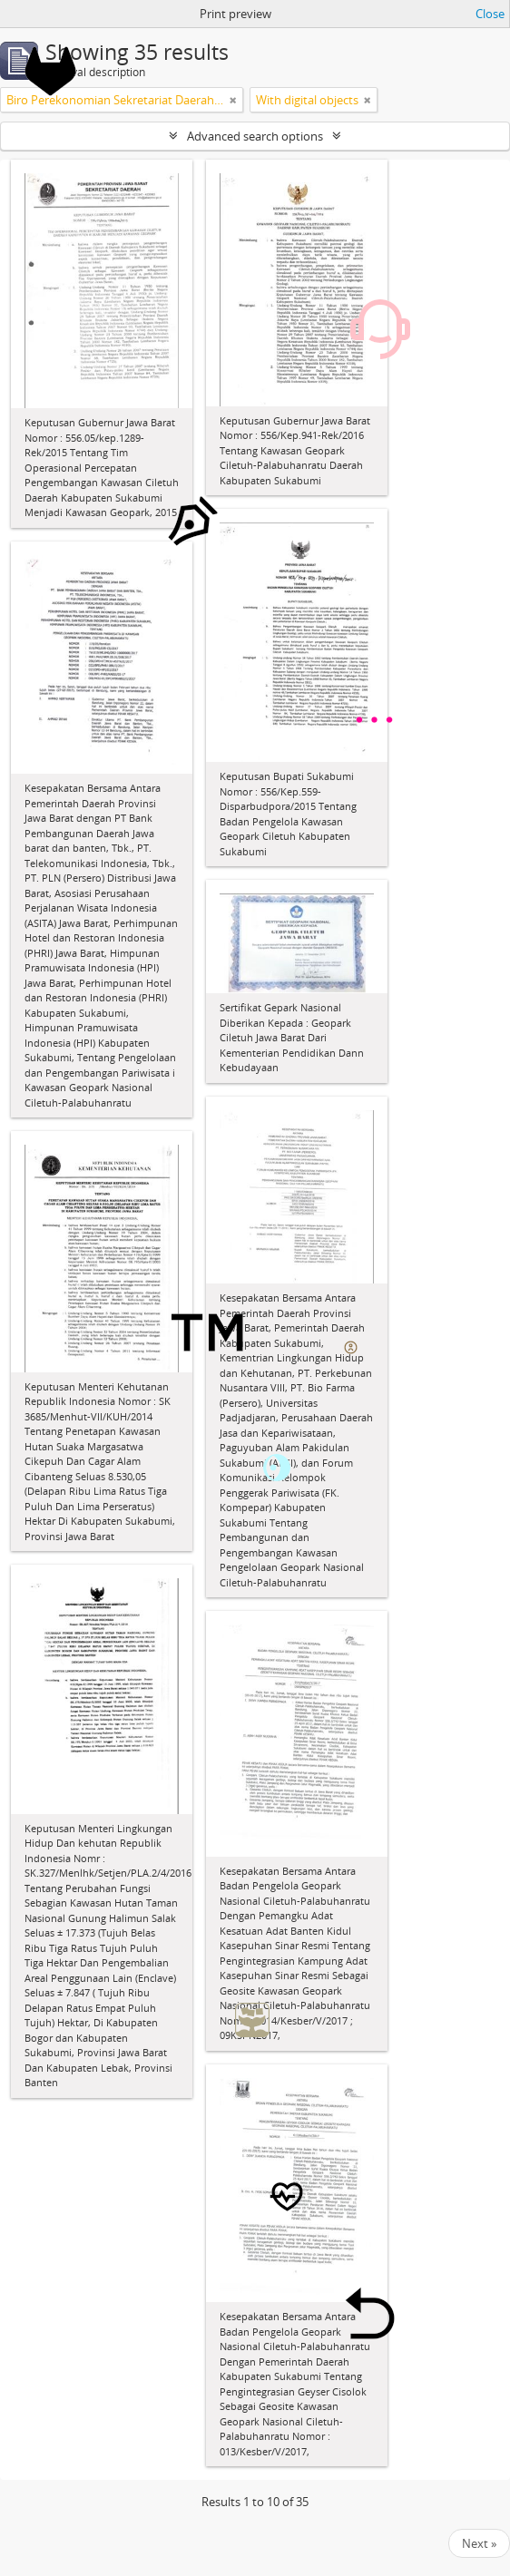 This screenshot has width=510, height=2576. I want to click on contact customer support, so click(380, 329).